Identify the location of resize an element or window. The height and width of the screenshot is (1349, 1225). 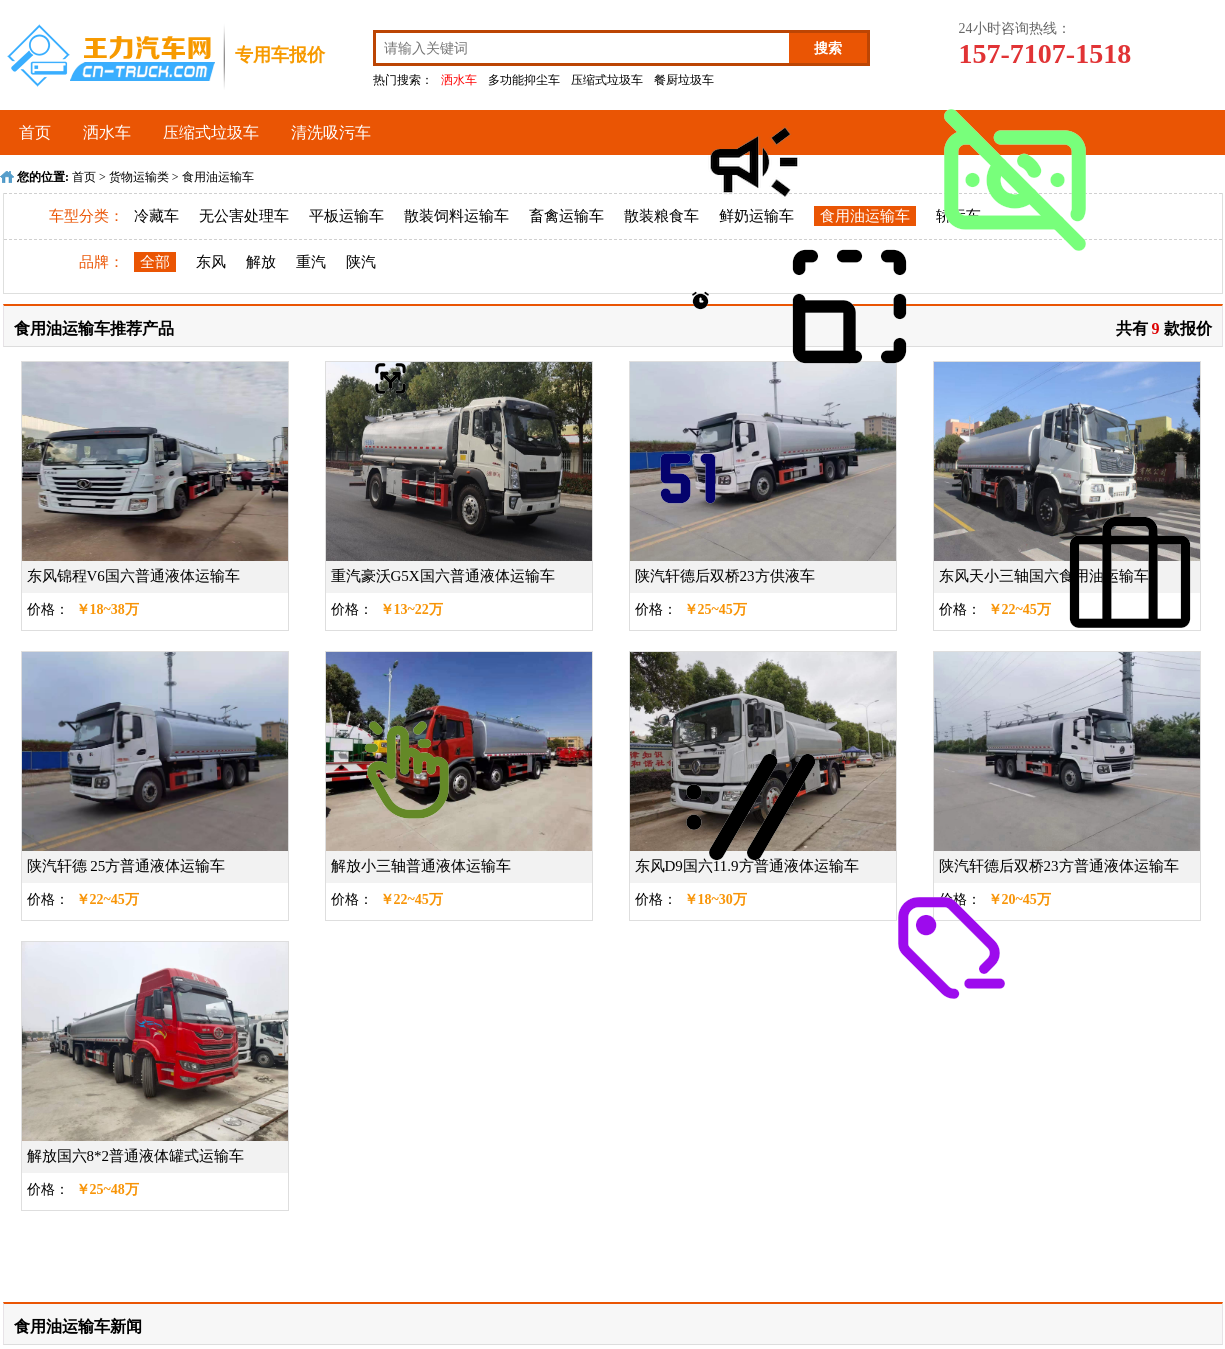
(849, 306).